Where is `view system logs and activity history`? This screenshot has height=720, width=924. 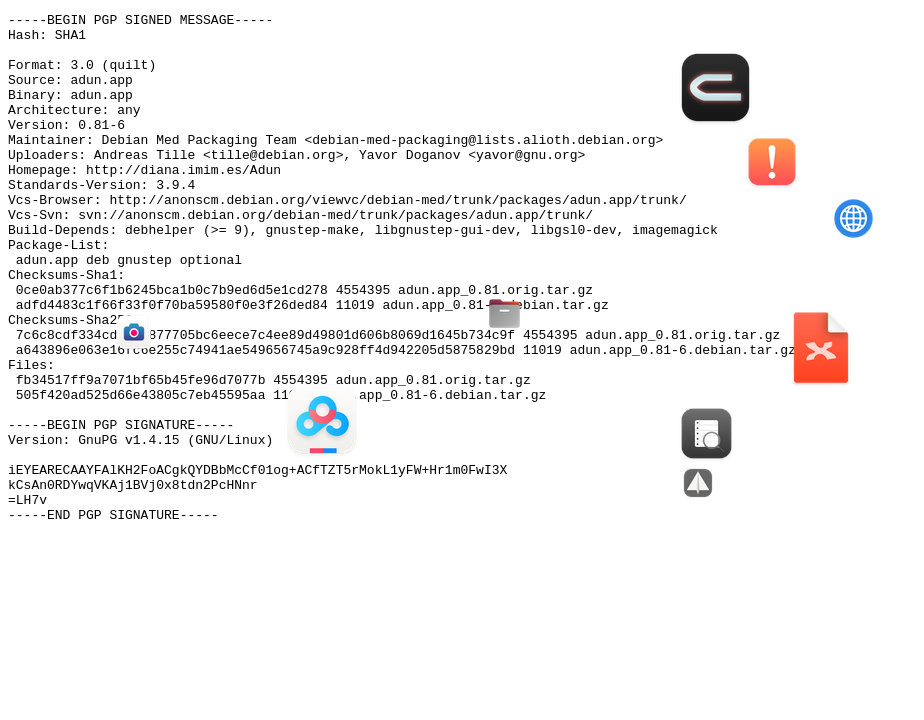 view system logs and activity history is located at coordinates (706, 433).